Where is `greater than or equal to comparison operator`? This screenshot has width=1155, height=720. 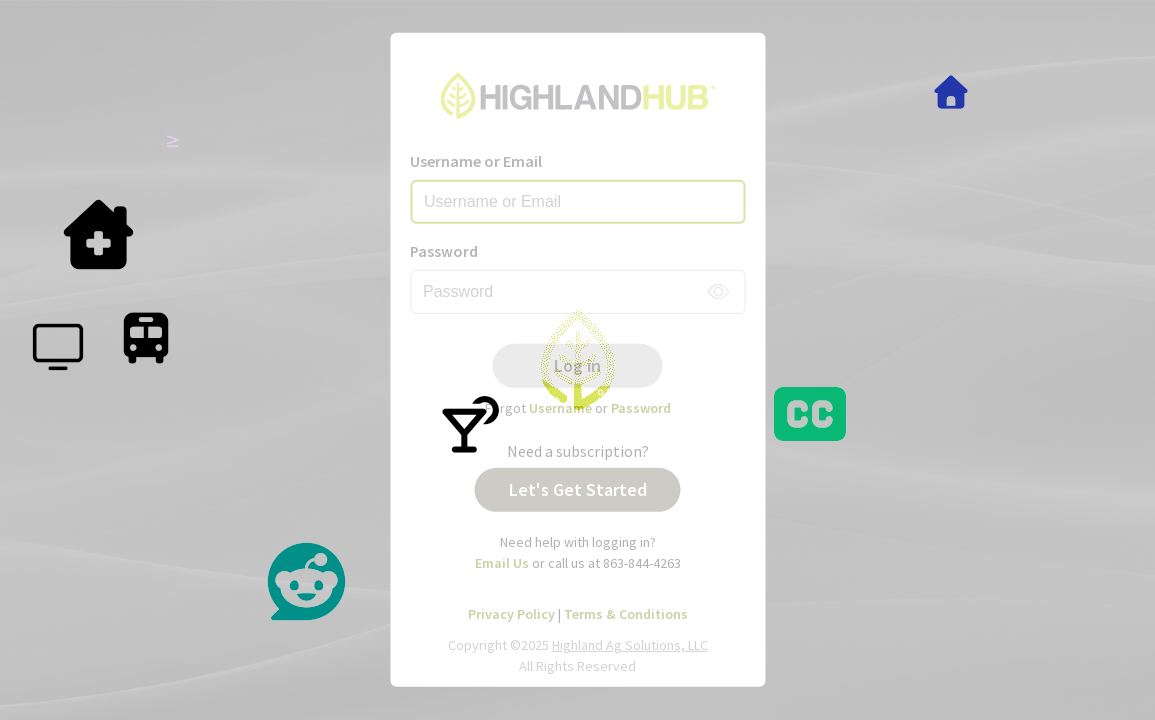
greater than or equal to comparison operator is located at coordinates (172, 141).